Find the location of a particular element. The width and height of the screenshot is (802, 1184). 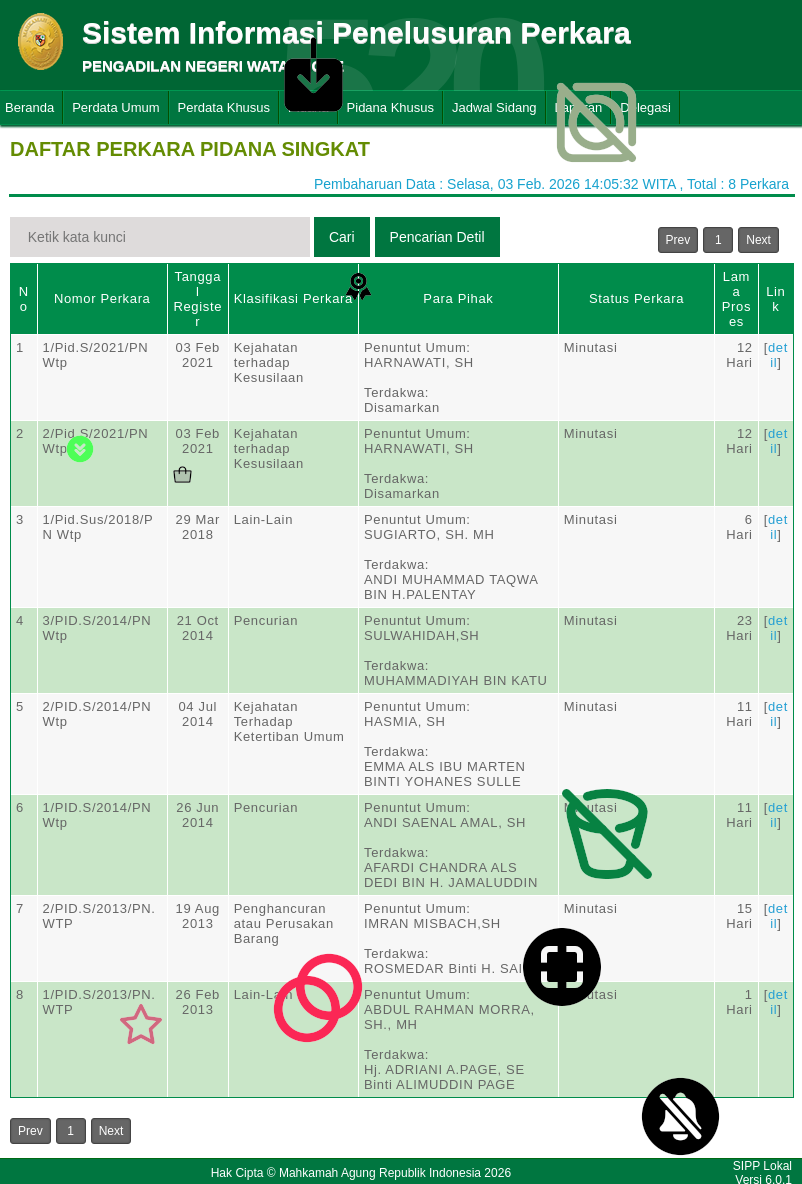

notifications are currently muted or disabled is located at coordinates (680, 1116).